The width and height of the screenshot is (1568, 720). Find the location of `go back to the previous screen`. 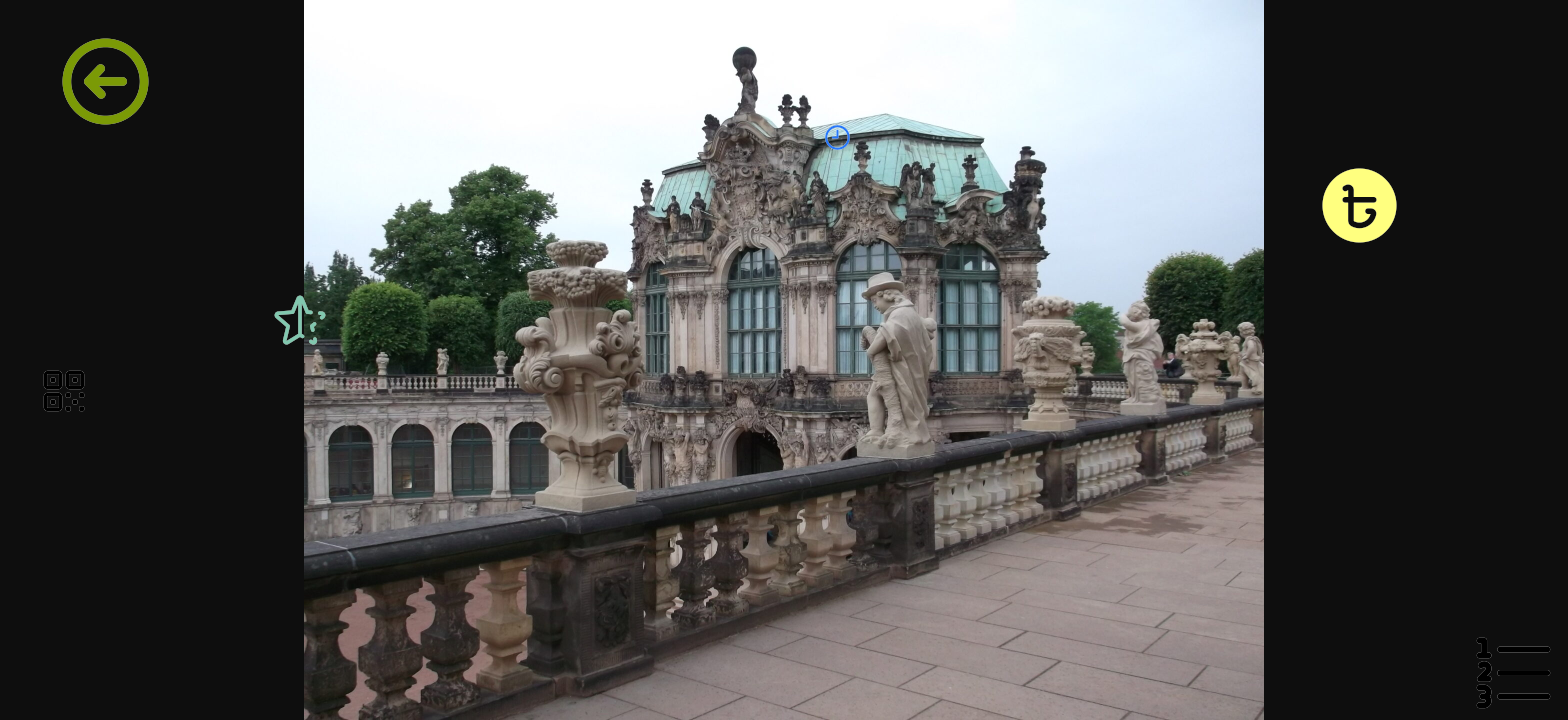

go back to the previous screen is located at coordinates (105, 81).